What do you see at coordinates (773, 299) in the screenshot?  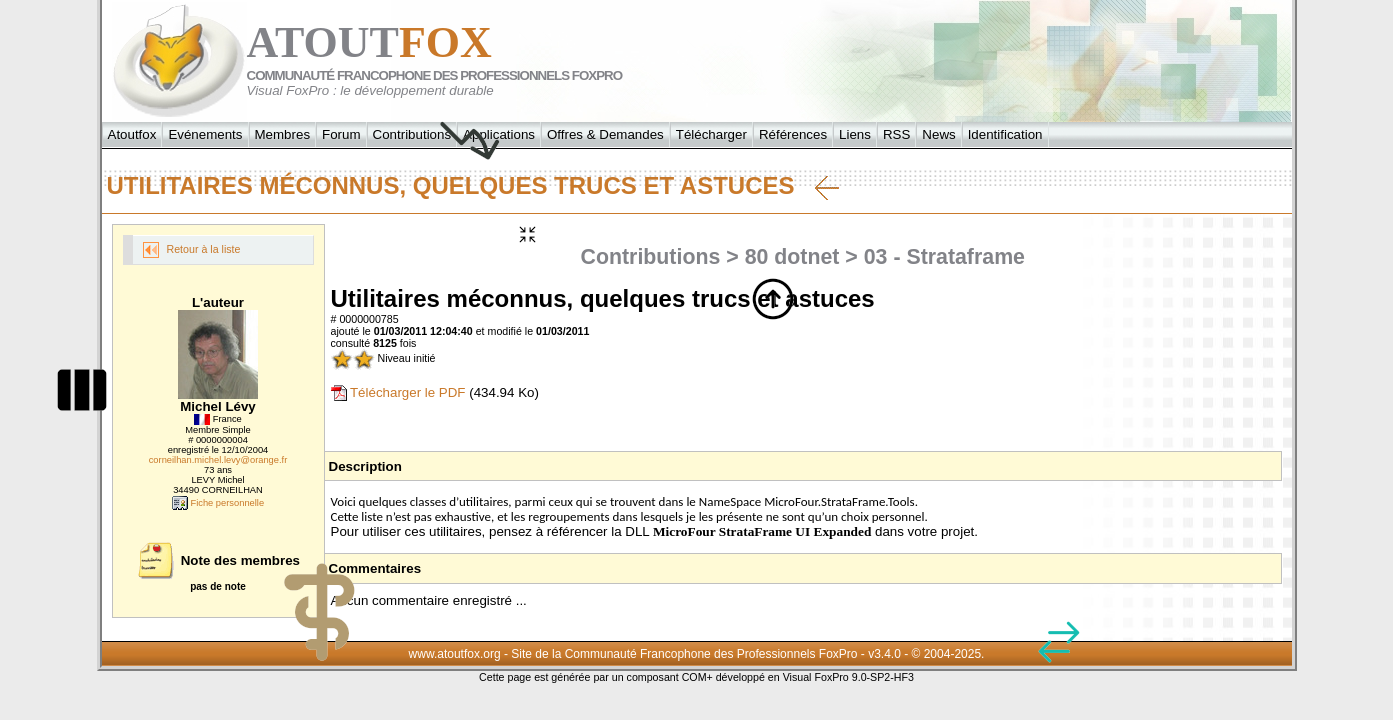 I see `scroll to top of page` at bounding box center [773, 299].